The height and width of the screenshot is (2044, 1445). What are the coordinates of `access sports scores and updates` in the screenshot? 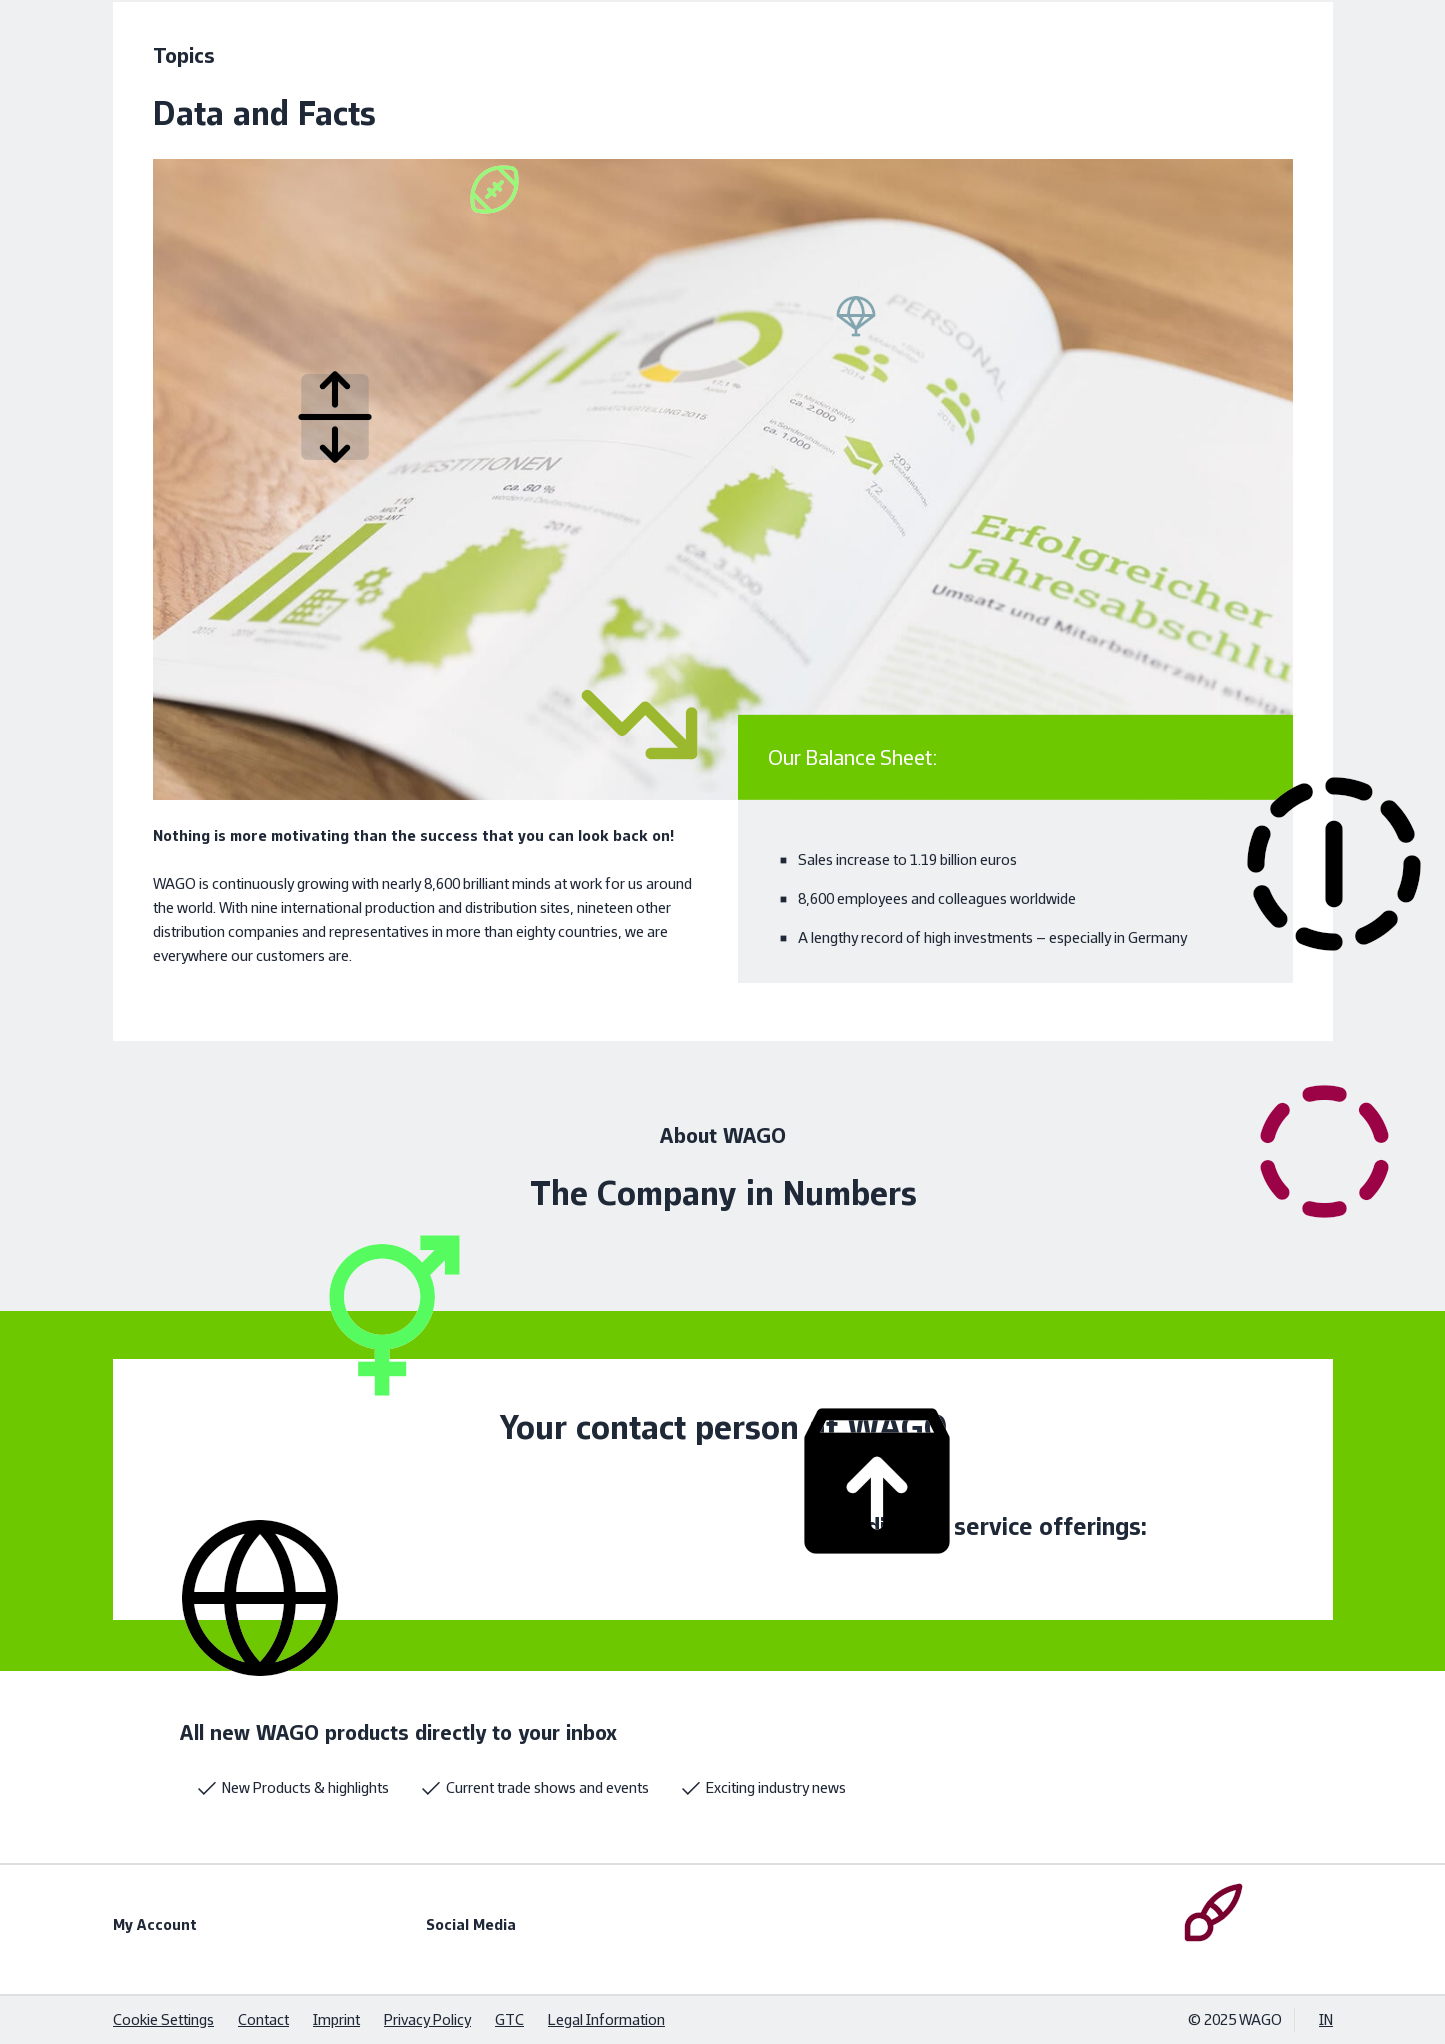 It's located at (494, 189).